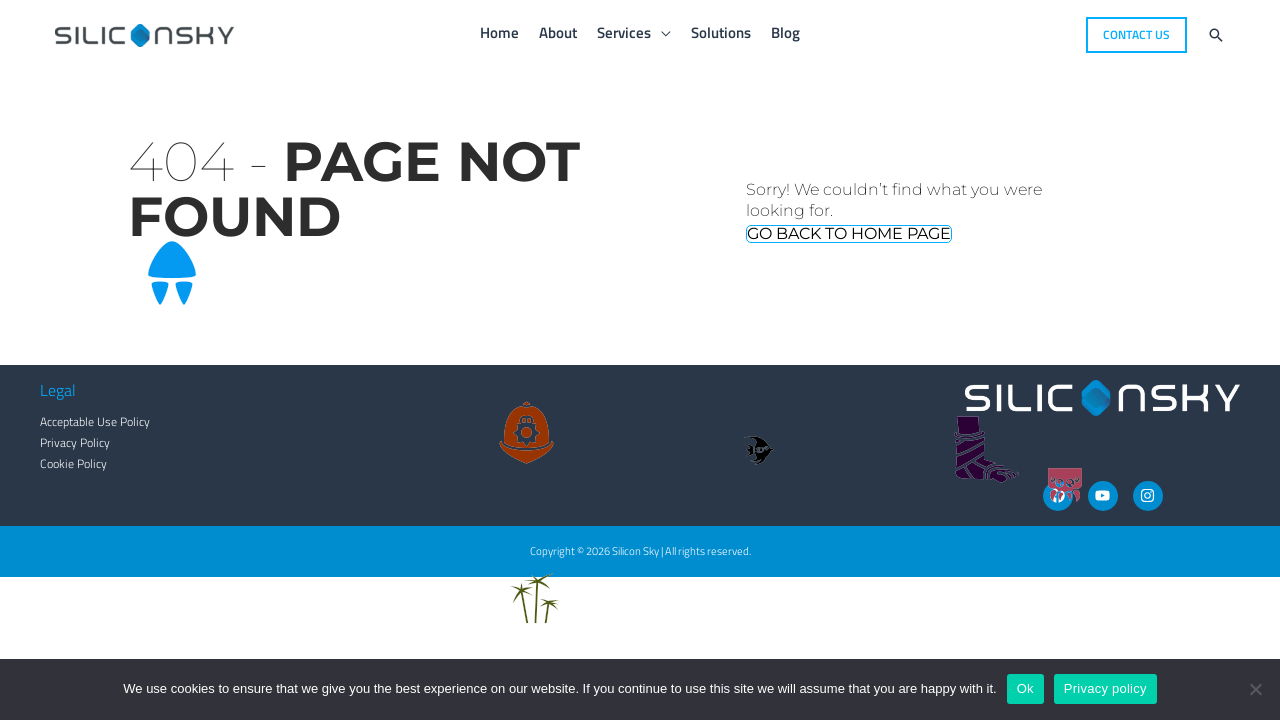 This screenshot has height=720, width=1280. Describe the element at coordinates (172, 273) in the screenshot. I see `activate jetpack or boost ability` at that location.